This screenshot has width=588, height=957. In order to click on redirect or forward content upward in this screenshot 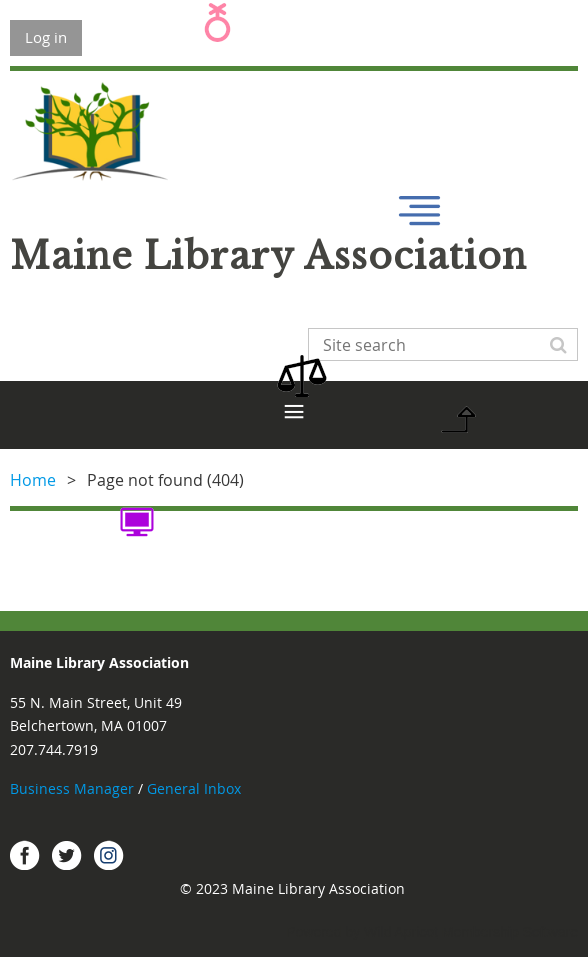, I will do `click(460, 421)`.